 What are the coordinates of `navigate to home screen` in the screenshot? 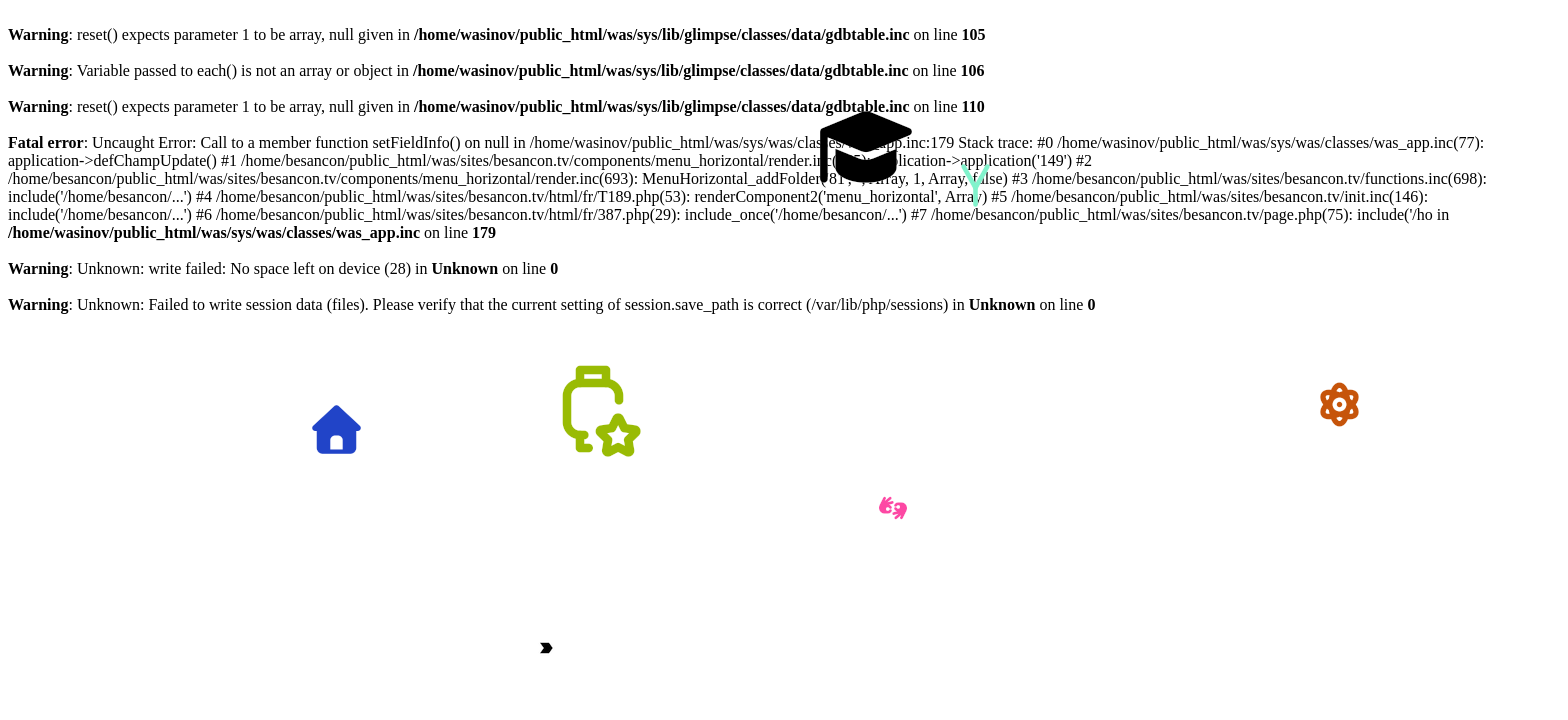 It's located at (336, 429).